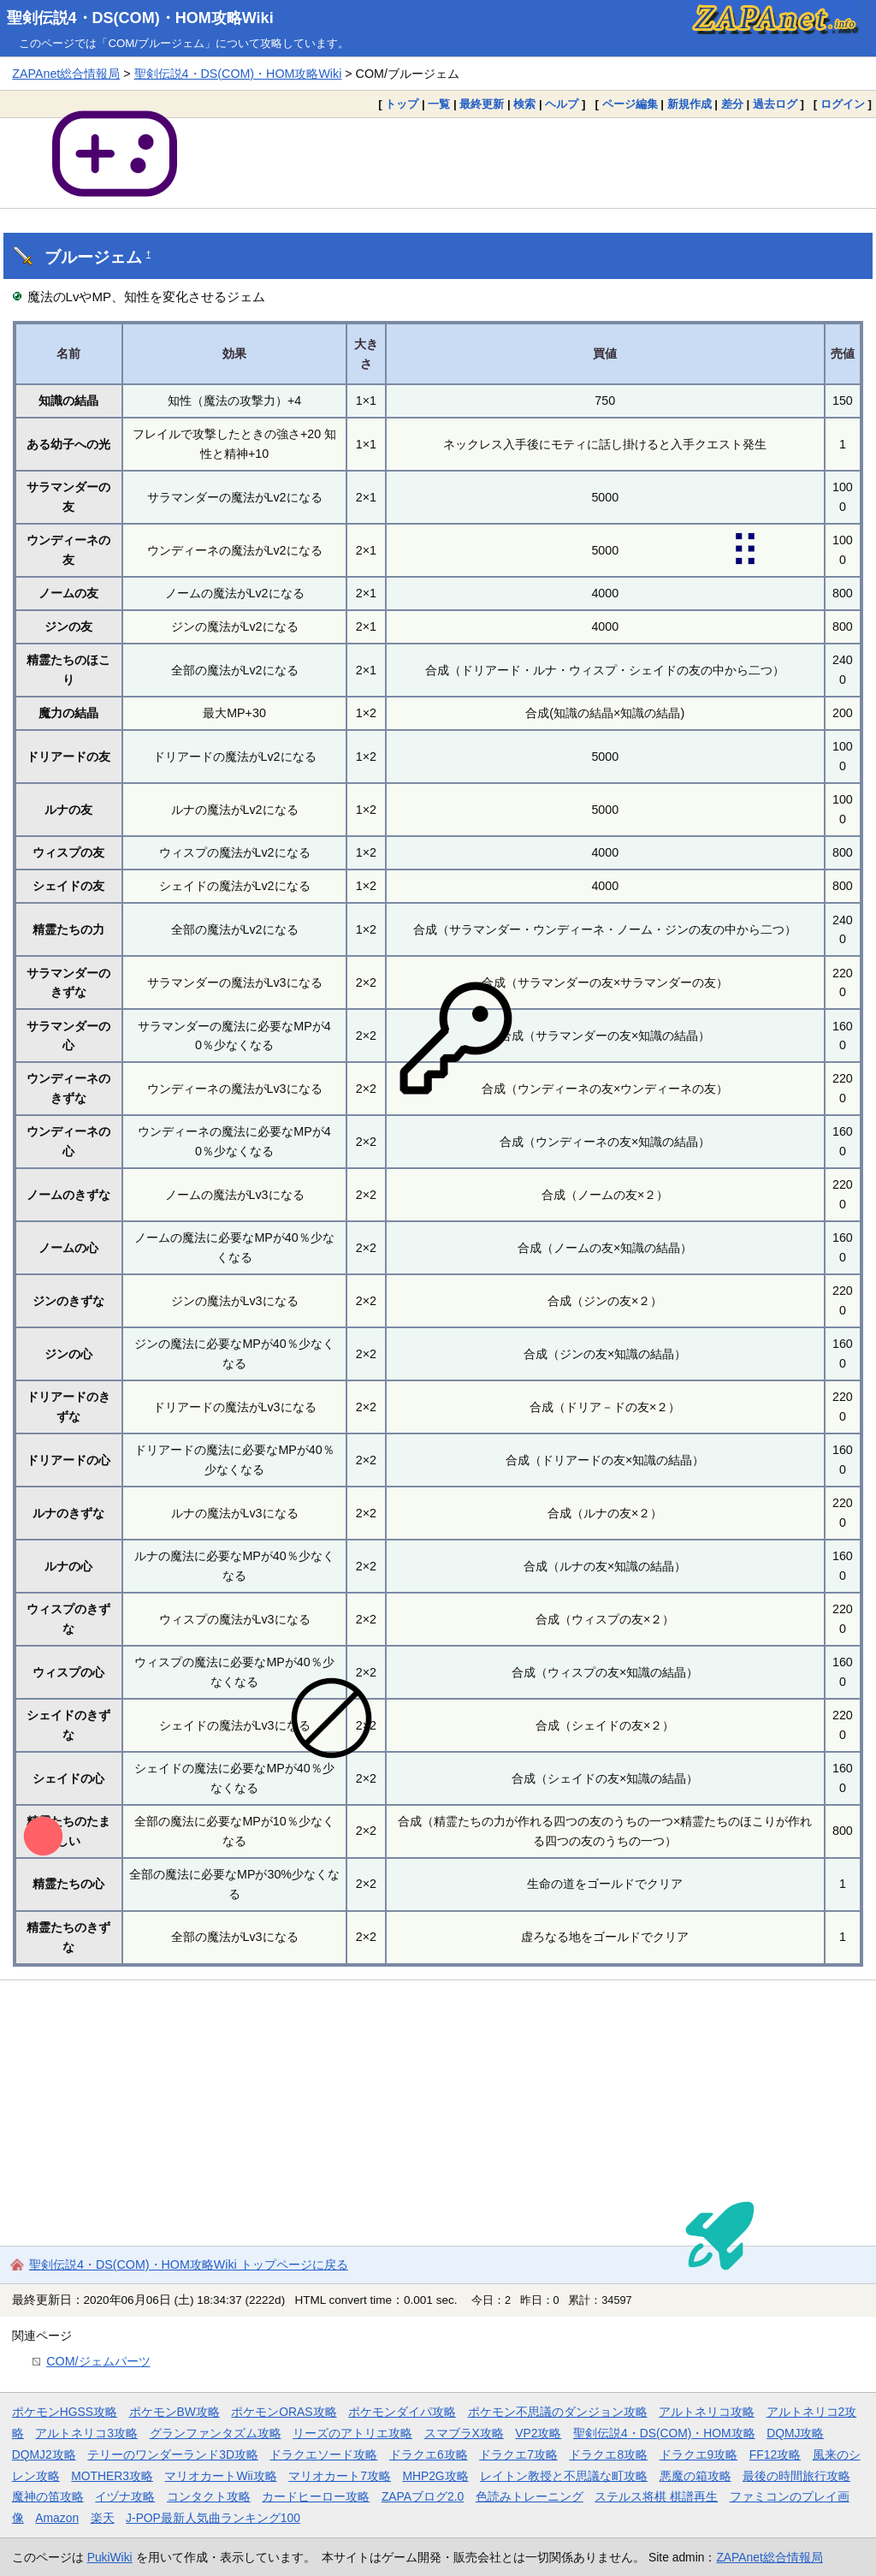 Image resolution: width=876 pixels, height=2576 pixels. What do you see at coordinates (745, 549) in the screenshot?
I see `drag to reorder or rearrange items` at bounding box center [745, 549].